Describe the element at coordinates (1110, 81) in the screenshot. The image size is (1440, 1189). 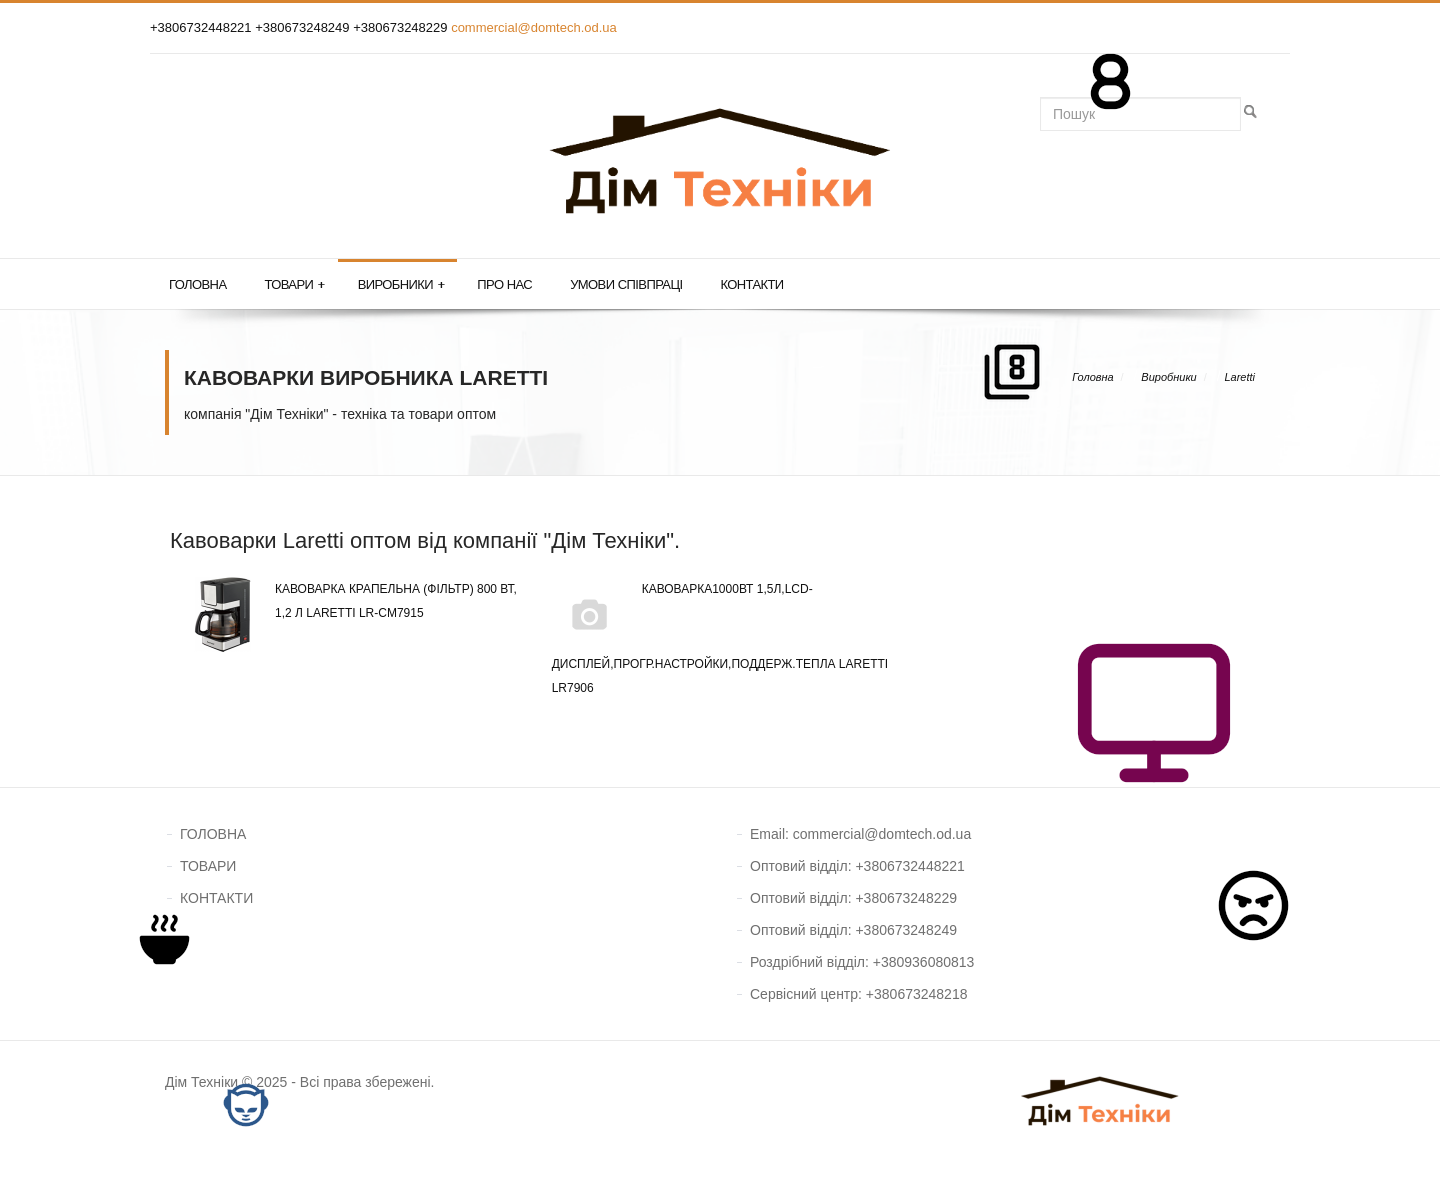
I see `displays the number 8 in a list or ranking` at that location.